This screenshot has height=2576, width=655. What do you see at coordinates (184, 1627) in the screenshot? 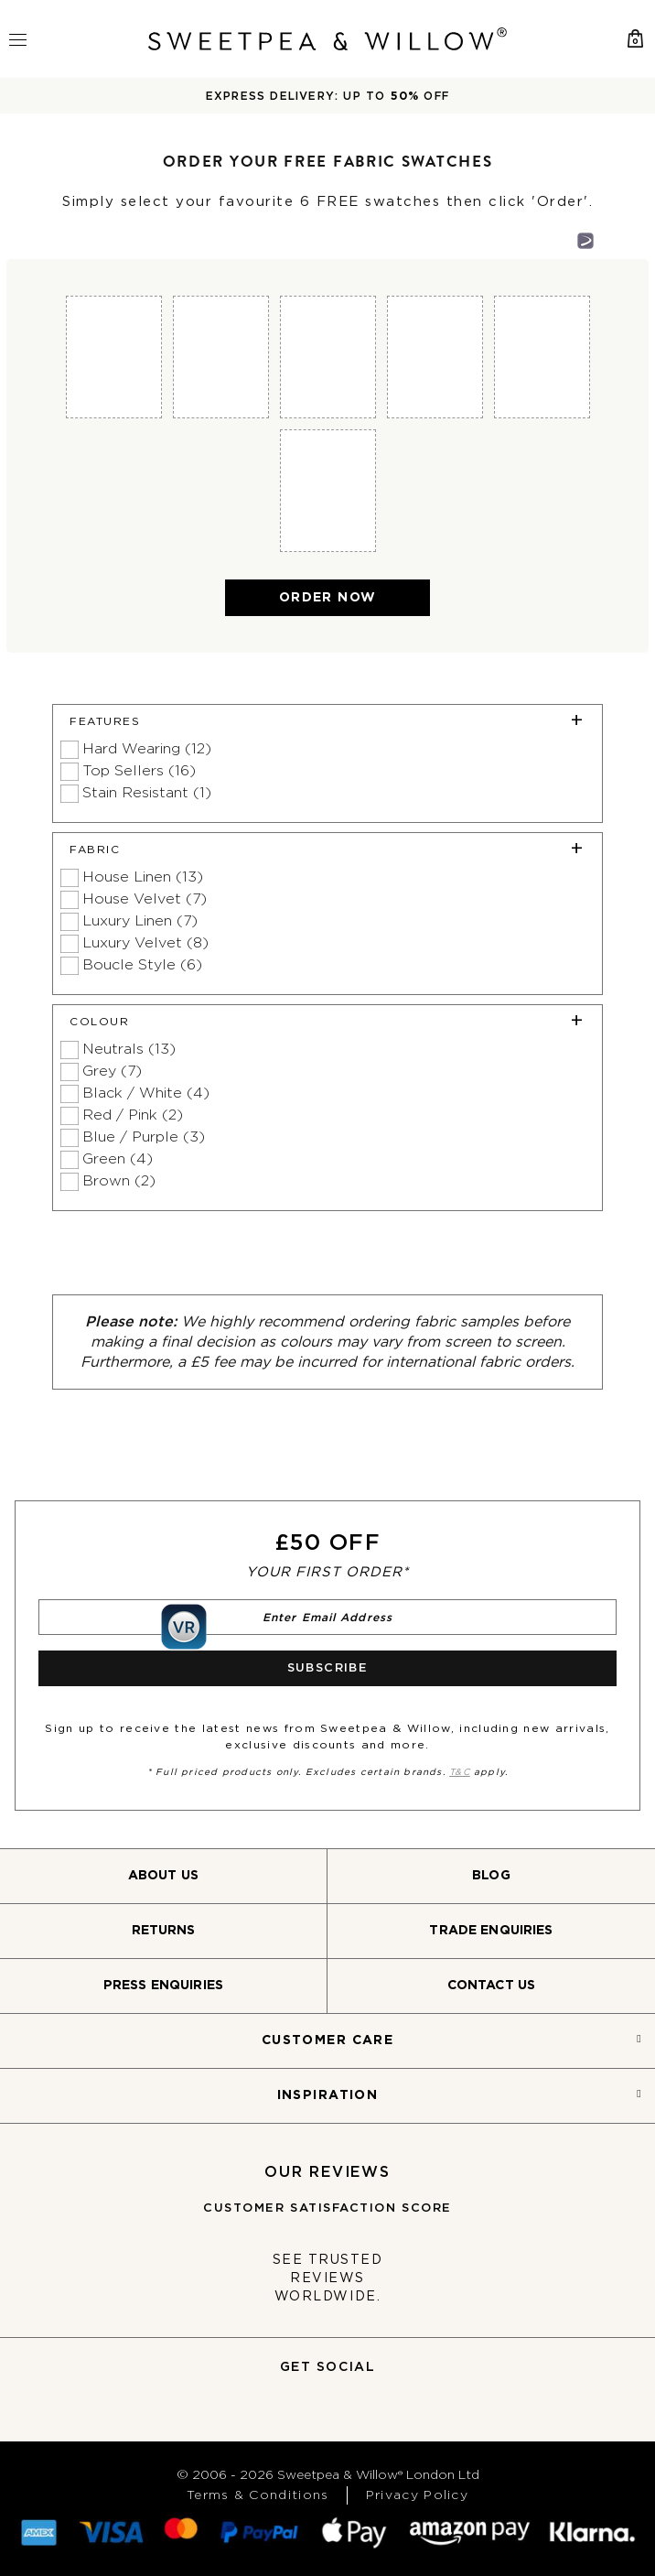
I see `launch VR monitor application` at bounding box center [184, 1627].